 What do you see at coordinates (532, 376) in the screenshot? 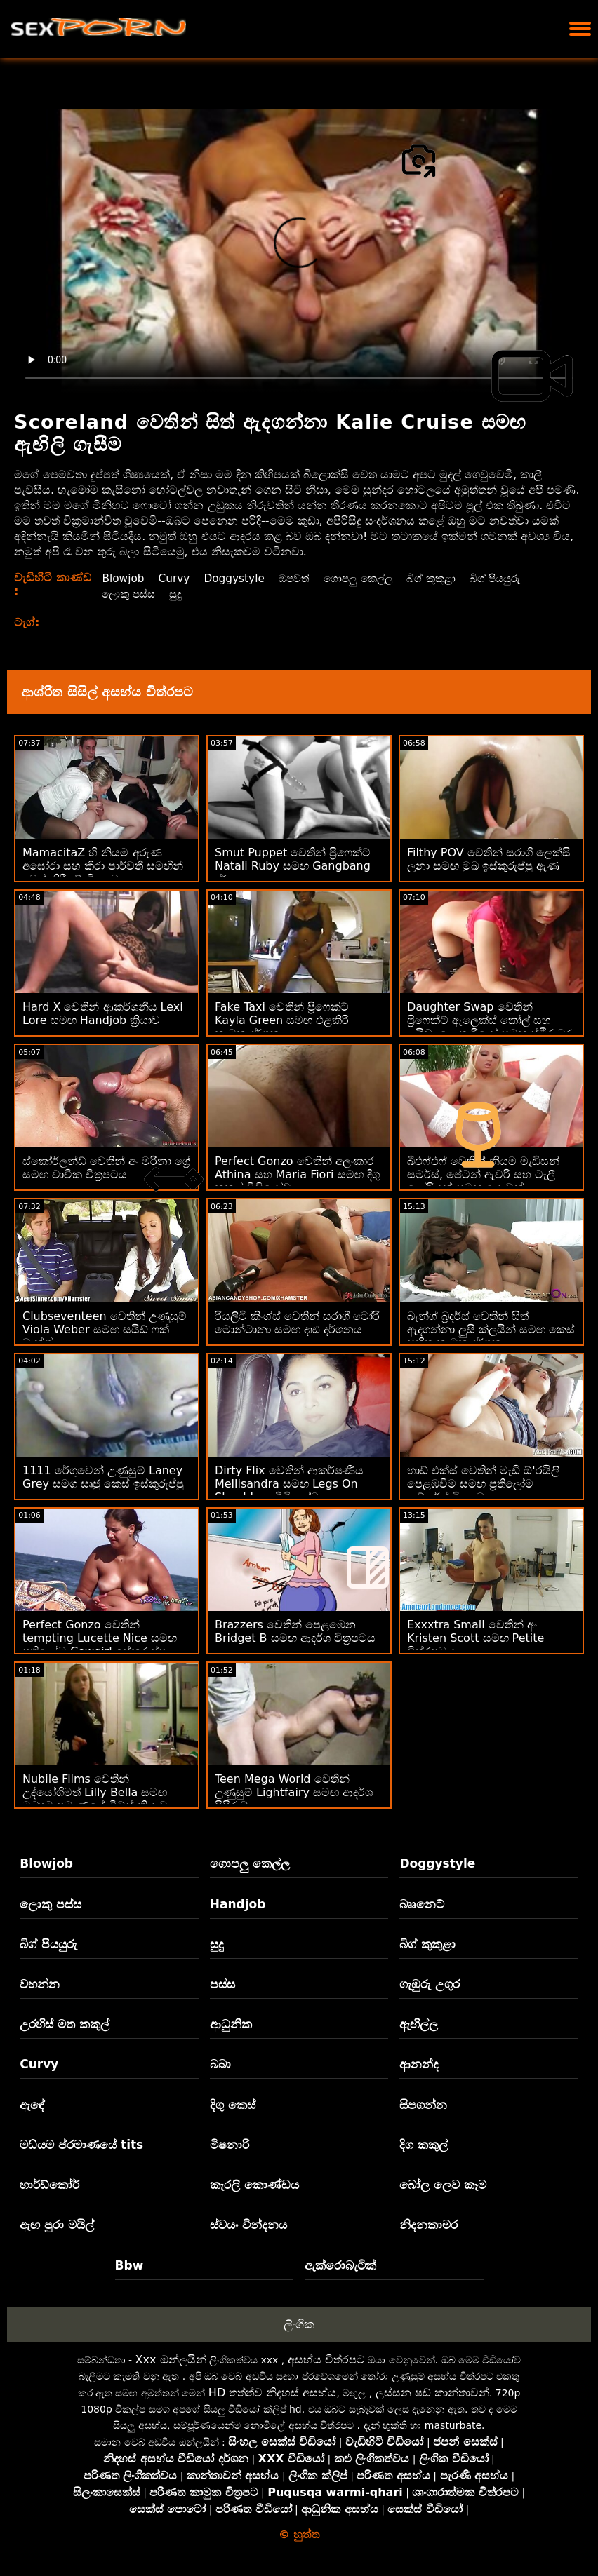
I see `start a video call` at bounding box center [532, 376].